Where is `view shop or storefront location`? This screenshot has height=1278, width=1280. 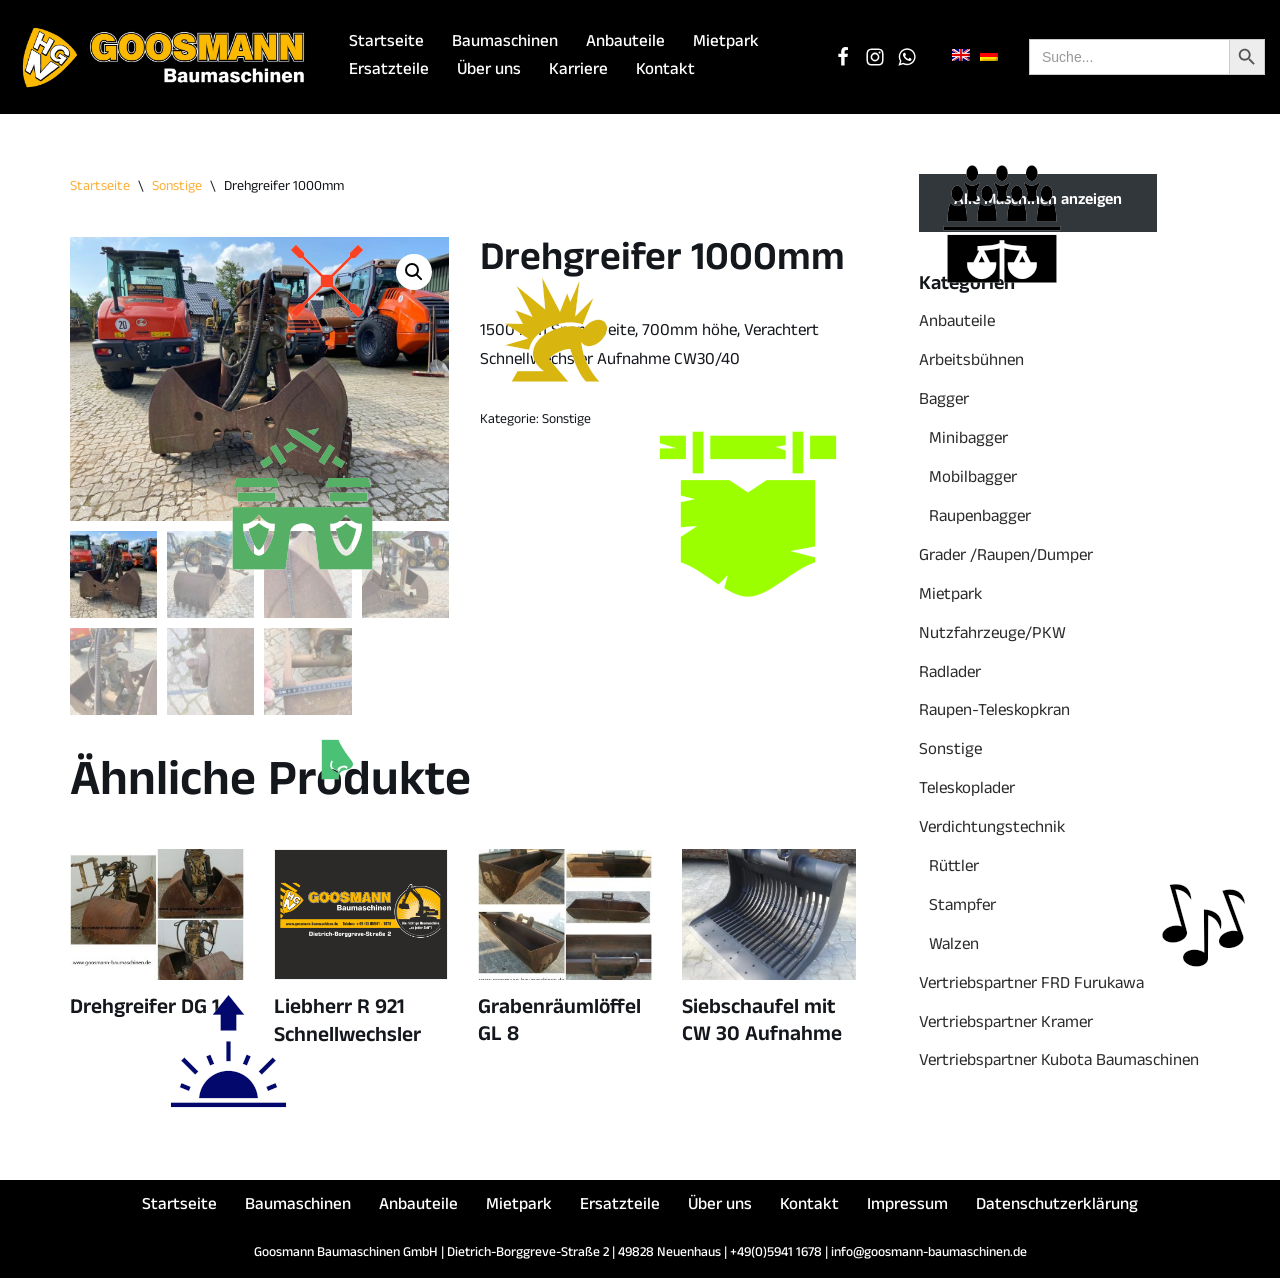
view shop or storefront location is located at coordinates (748, 512).